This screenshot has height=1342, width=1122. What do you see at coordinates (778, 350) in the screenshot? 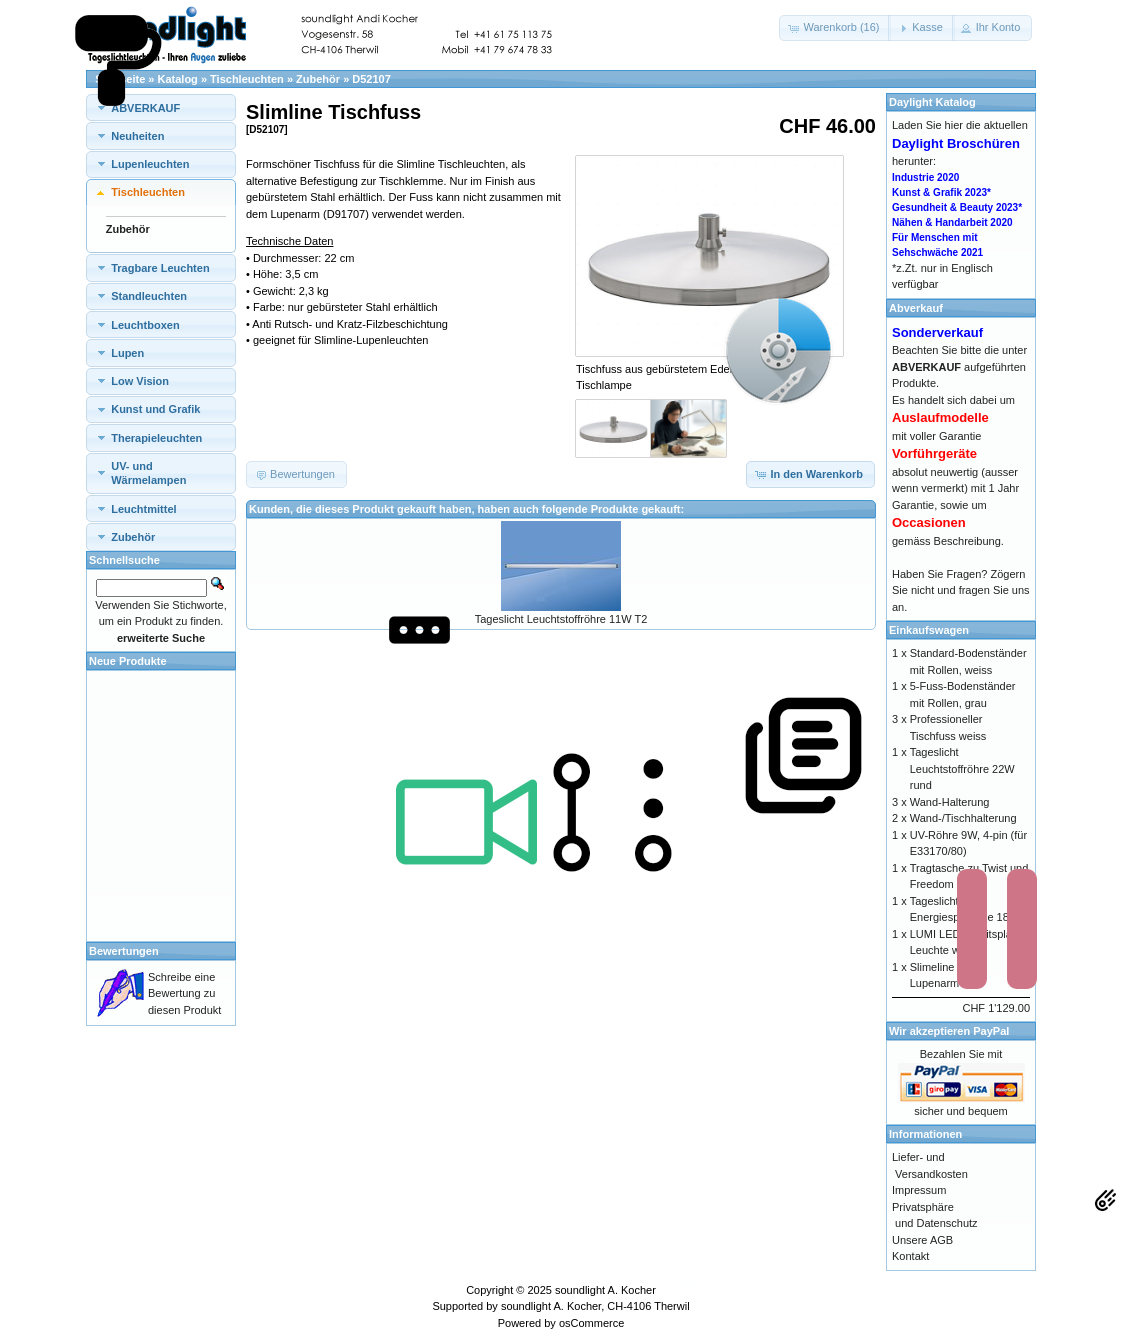
I see `access disk partition settings` at bounding box center [778, 350].